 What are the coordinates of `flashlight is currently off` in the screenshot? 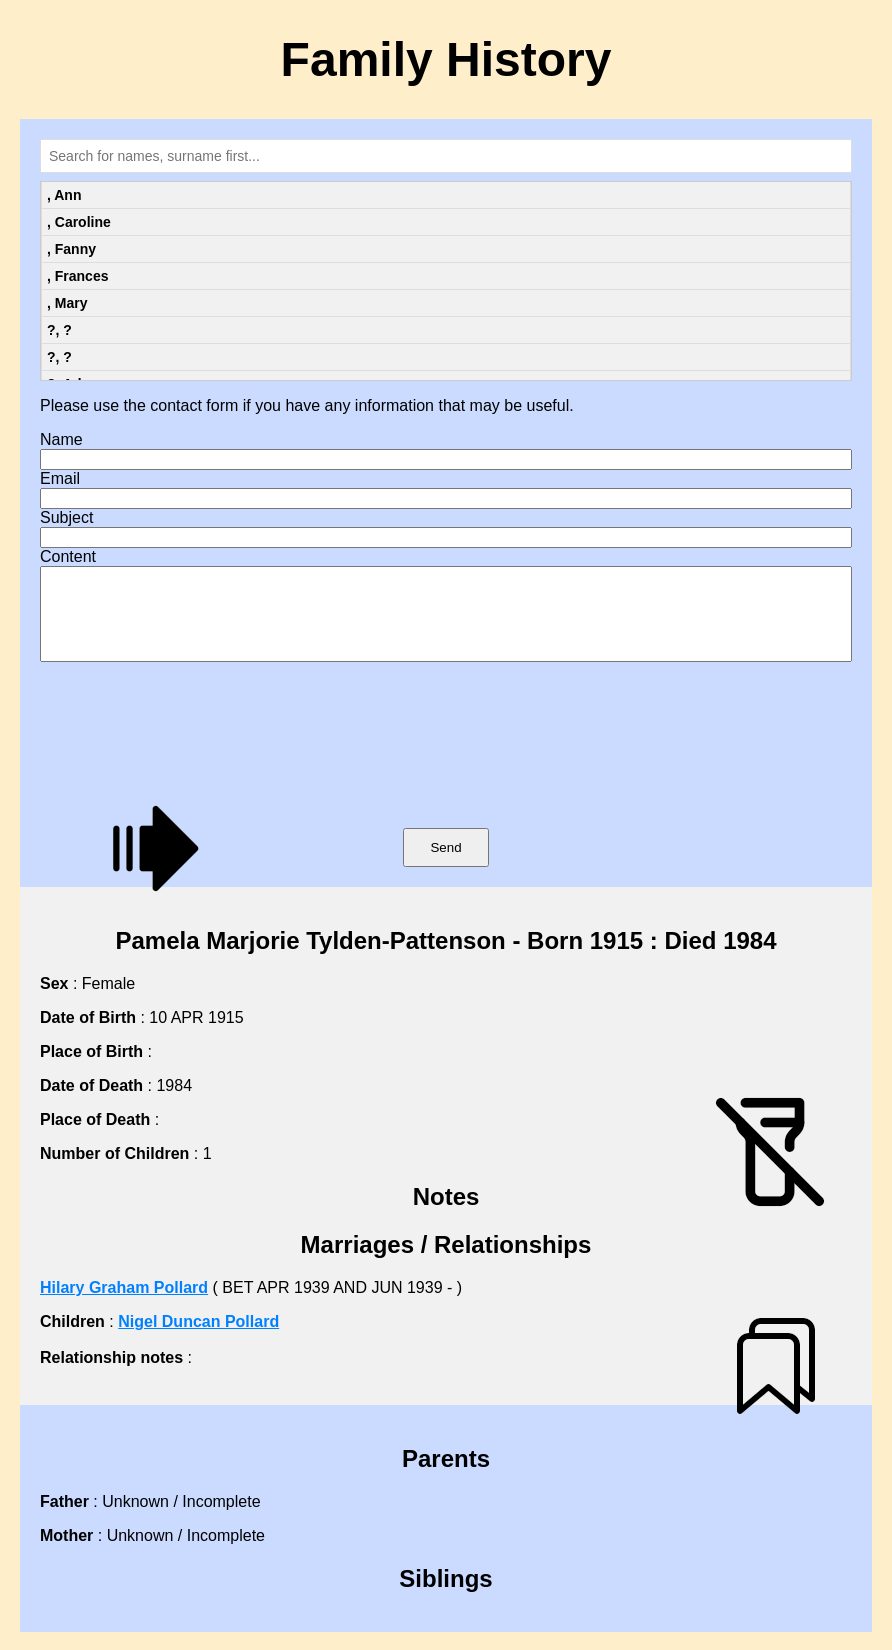 It's located at (770, 1152).